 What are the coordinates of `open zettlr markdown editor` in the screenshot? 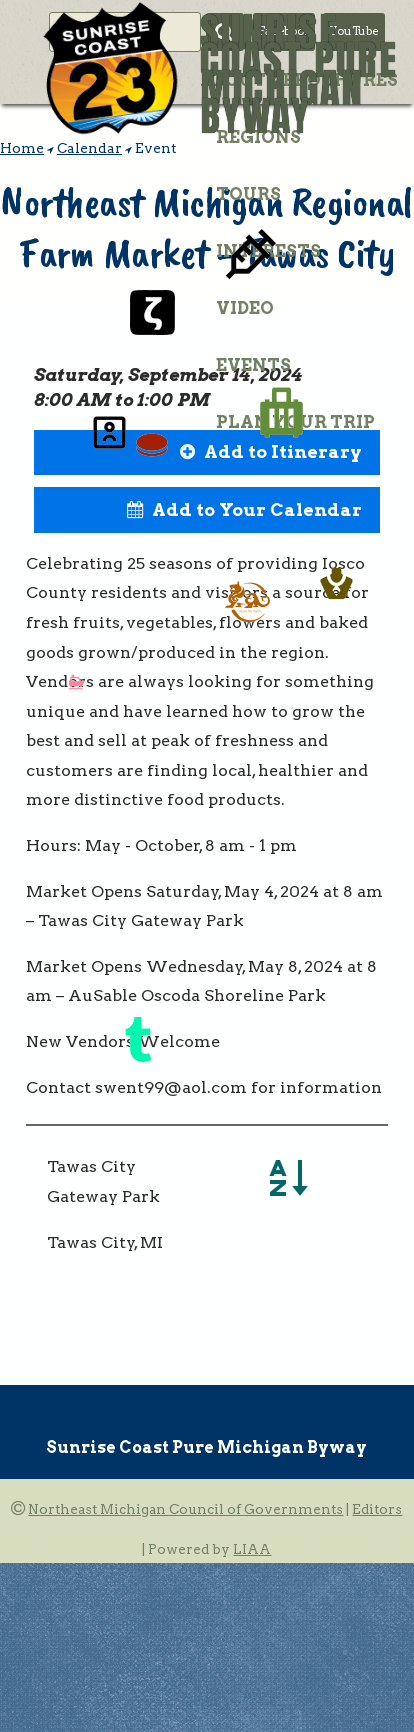 It's located at (152, 312).